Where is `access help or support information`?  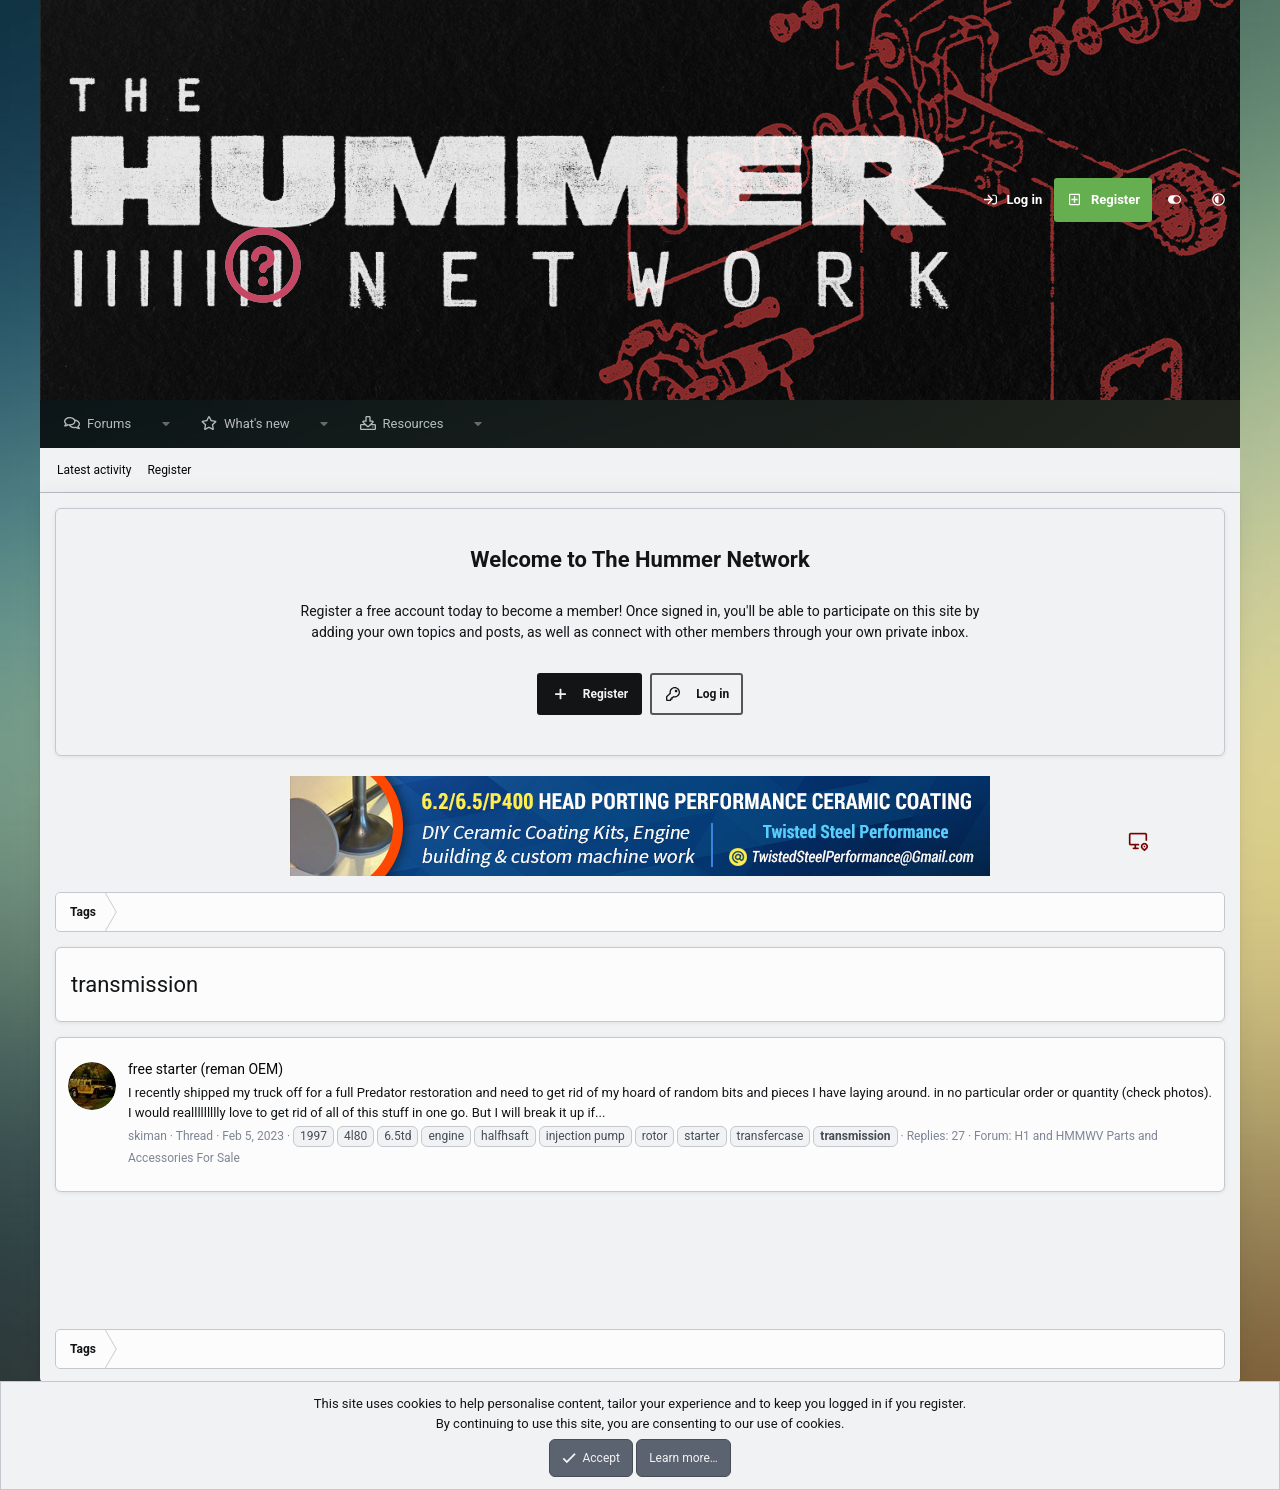 access help or support information is located at coordinates (263, 265).